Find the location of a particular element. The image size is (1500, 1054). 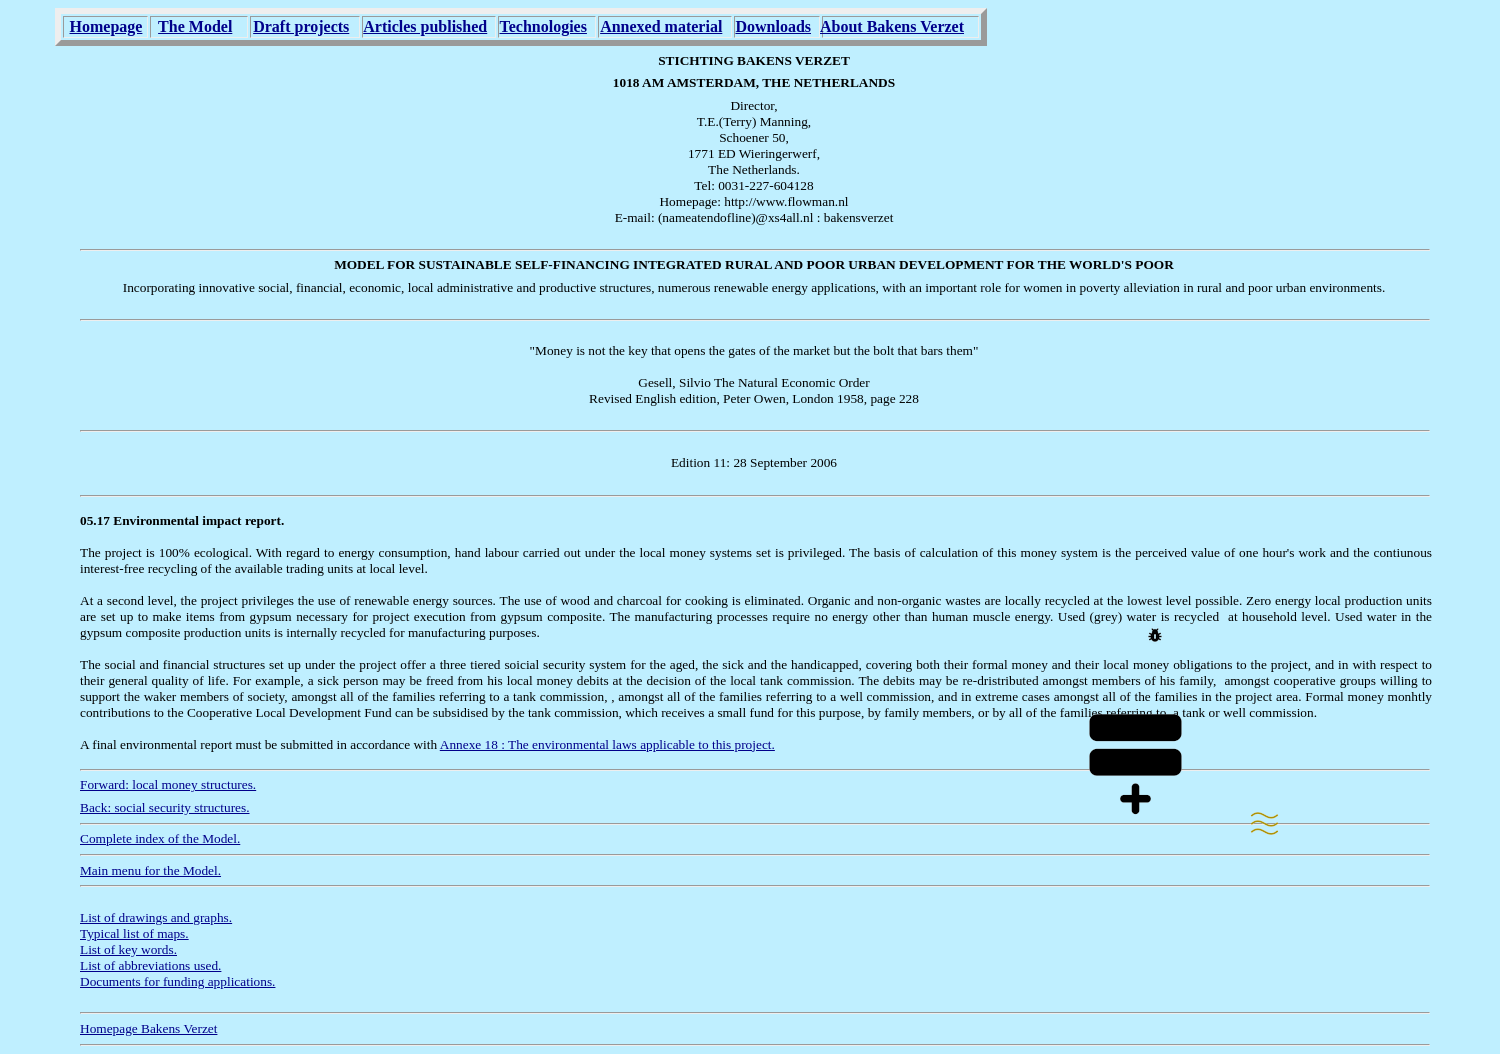

find pest control services nearby is located at coordinates (1155, 635).